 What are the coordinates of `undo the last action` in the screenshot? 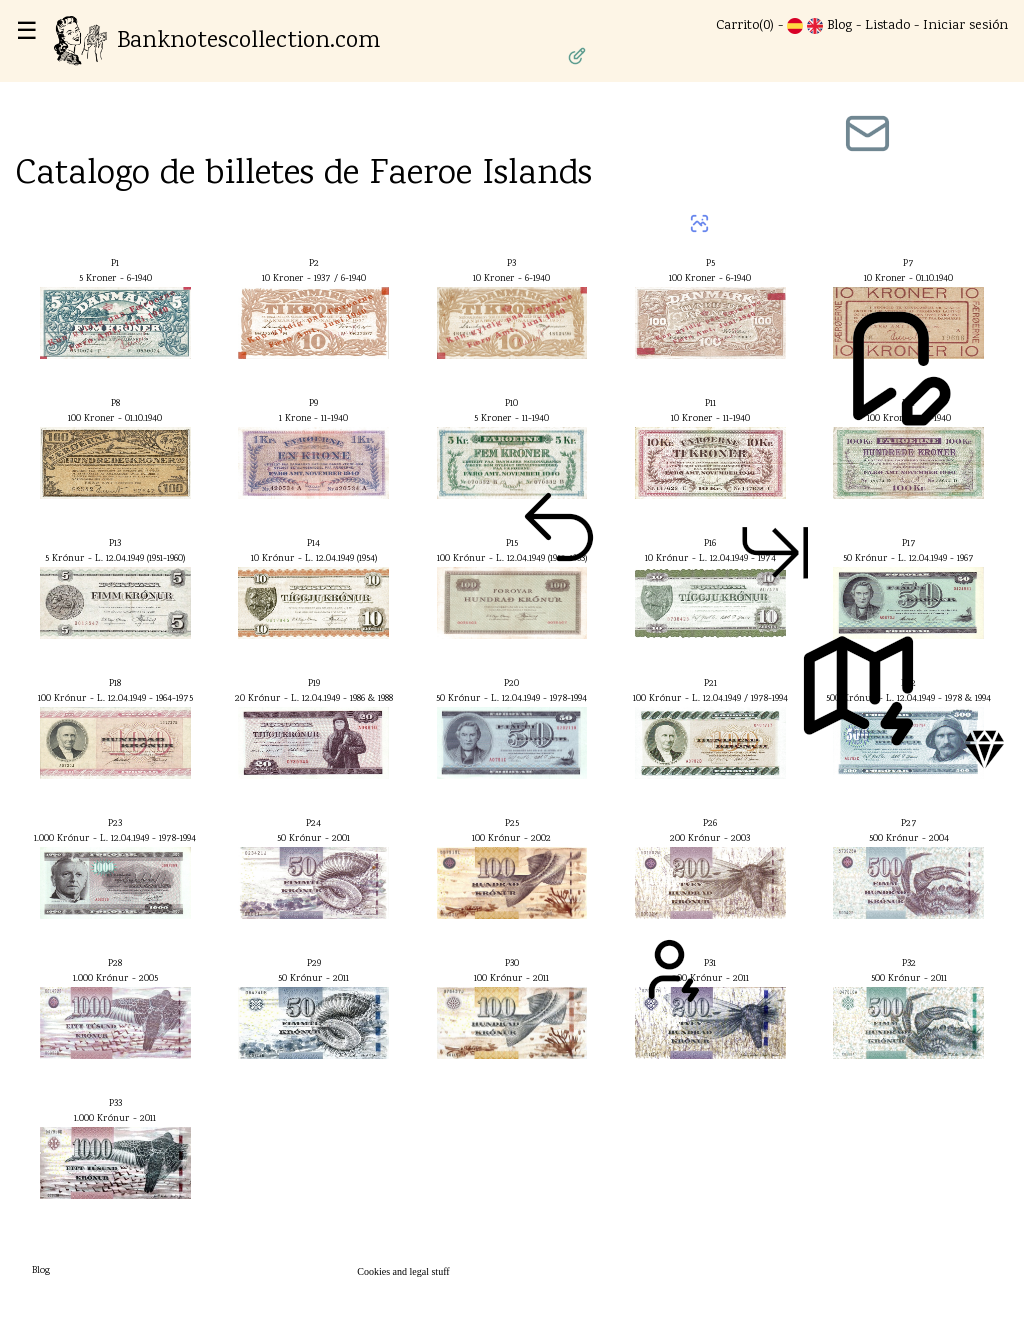 It's located at (559, 527).